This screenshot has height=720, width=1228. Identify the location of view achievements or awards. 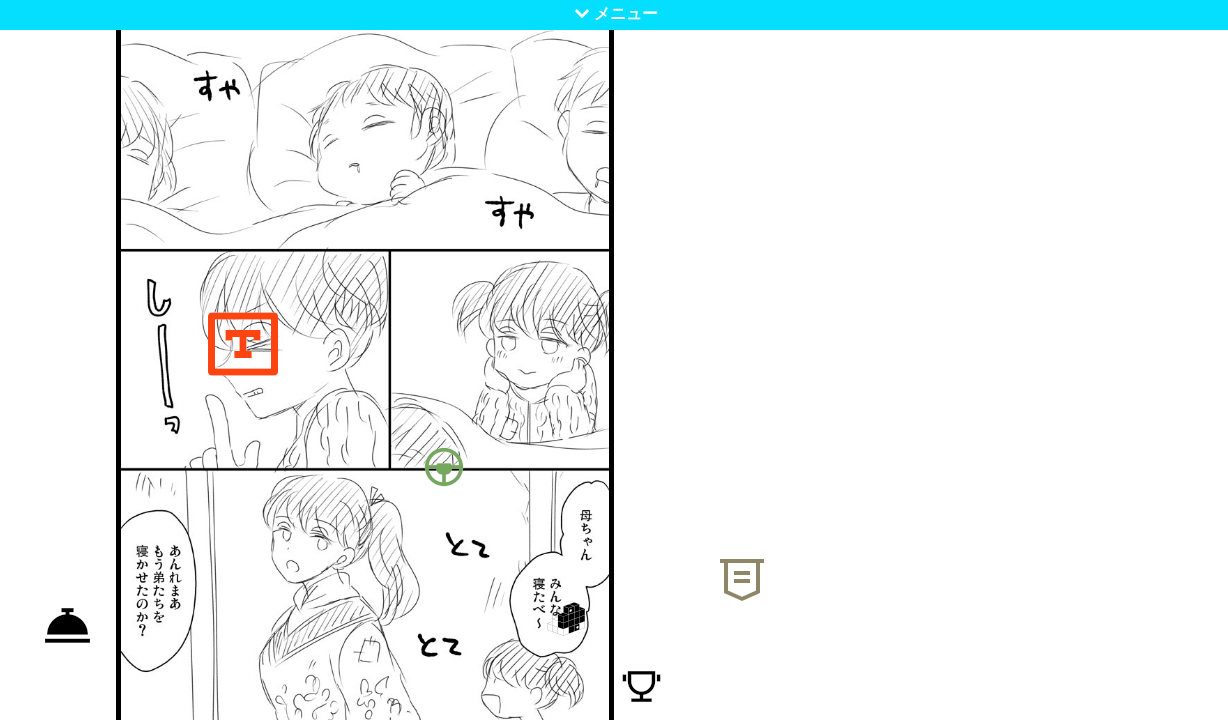
(641, 686).